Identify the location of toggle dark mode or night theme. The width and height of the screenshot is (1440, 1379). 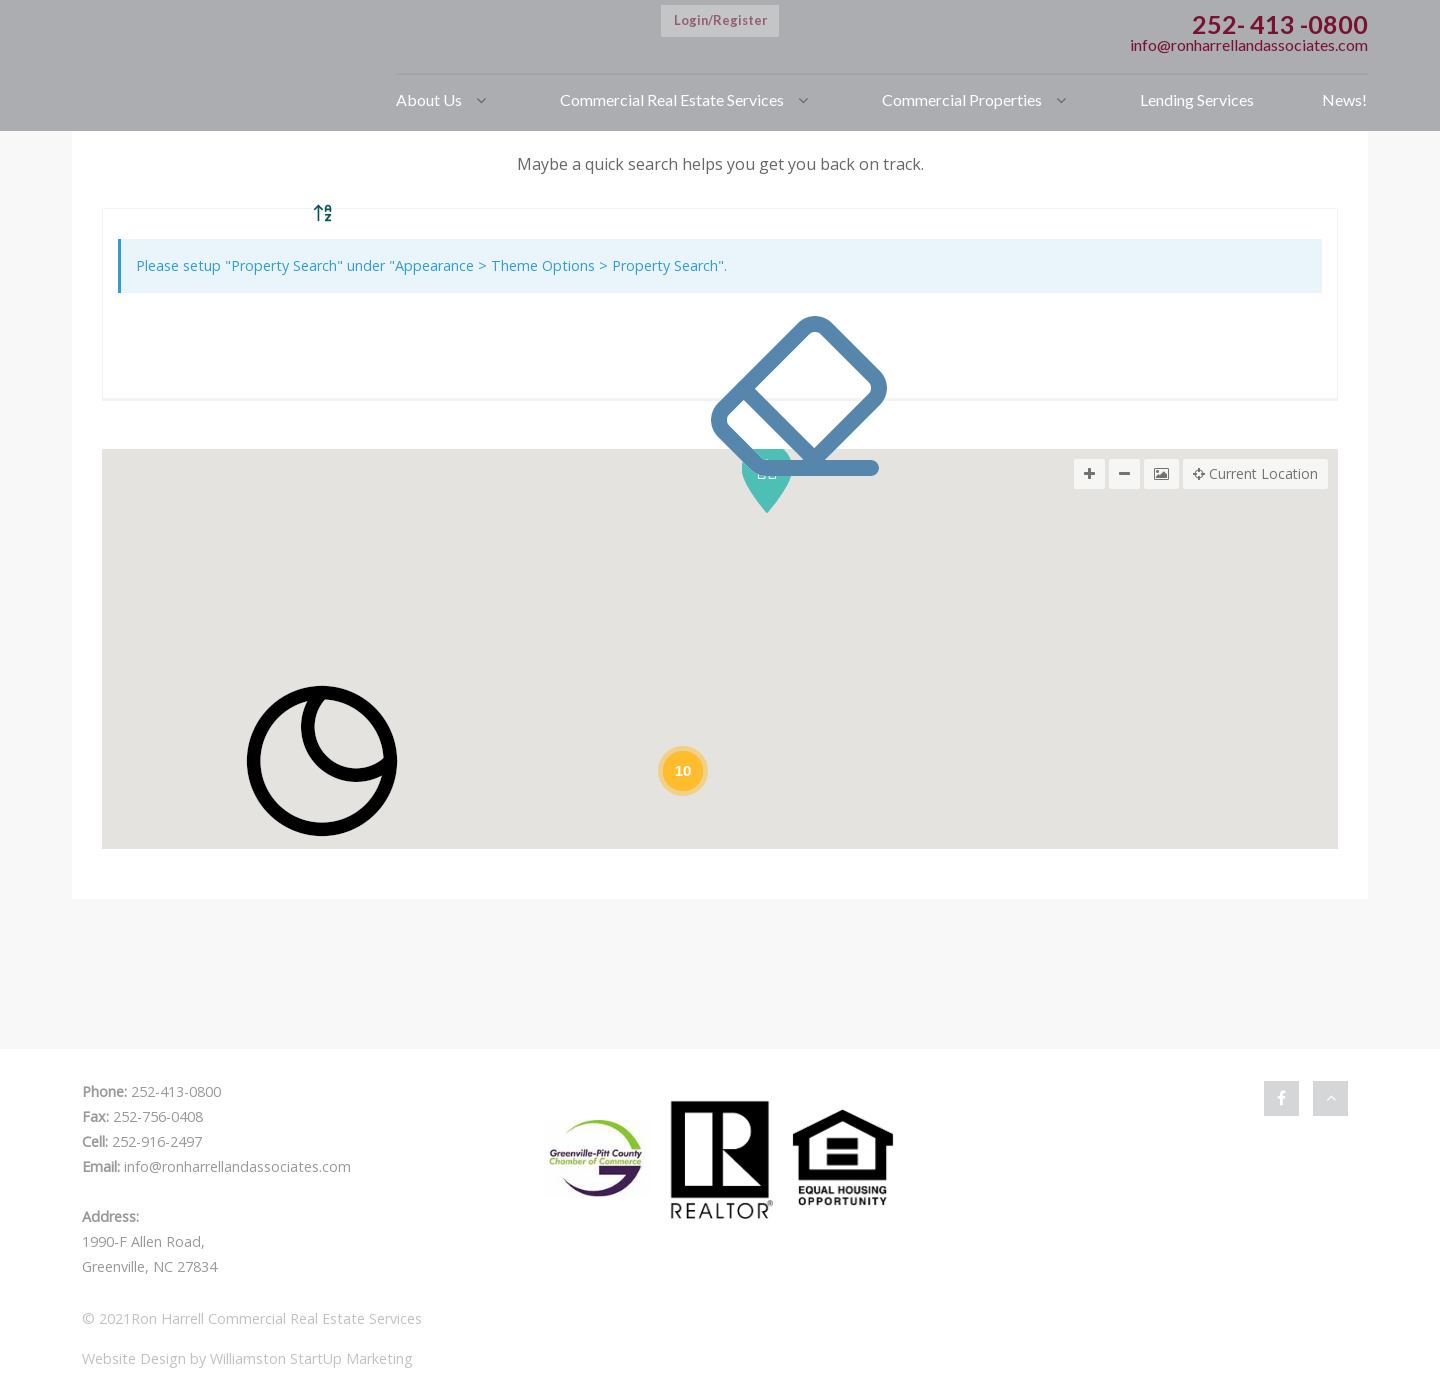
(322, 761).